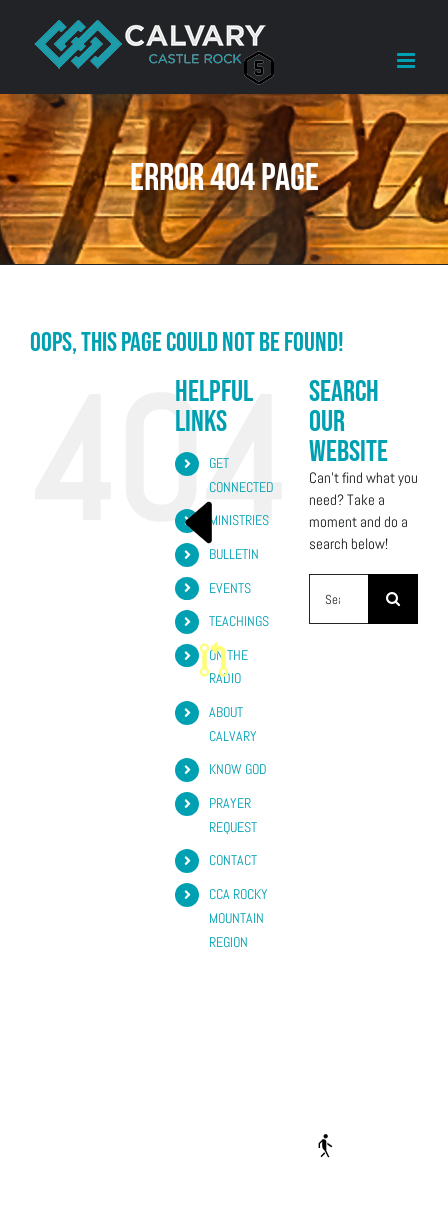 The height and width of the screenshot is (1228, 448). Describe the element at coordinates (259, 68) in the screenshot. I see `indicates step 5 in a multi-step process` at that location.